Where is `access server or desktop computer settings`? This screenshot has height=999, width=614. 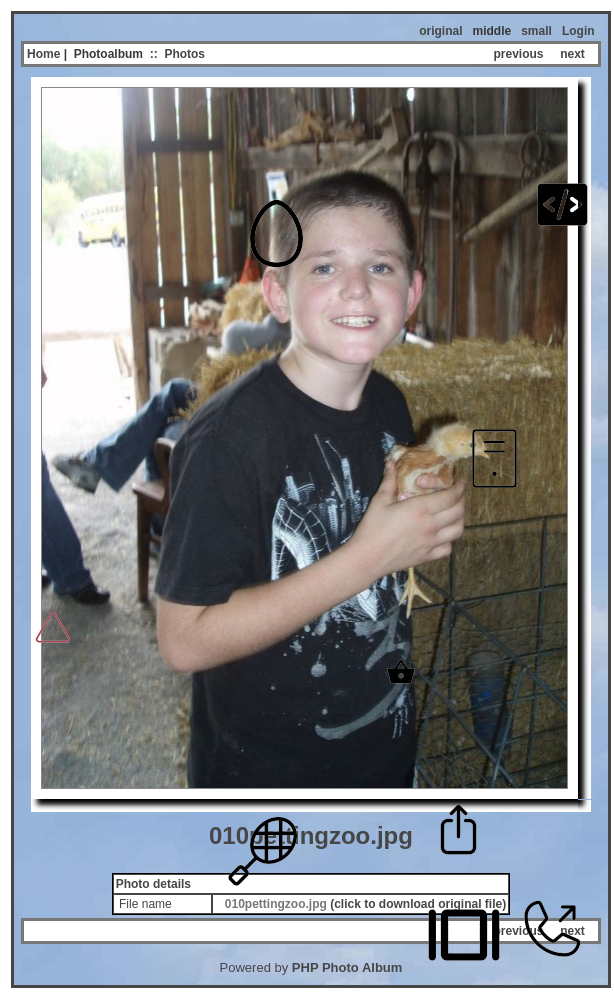 access server or desktop computer settings is located at coordinates (494, 458).